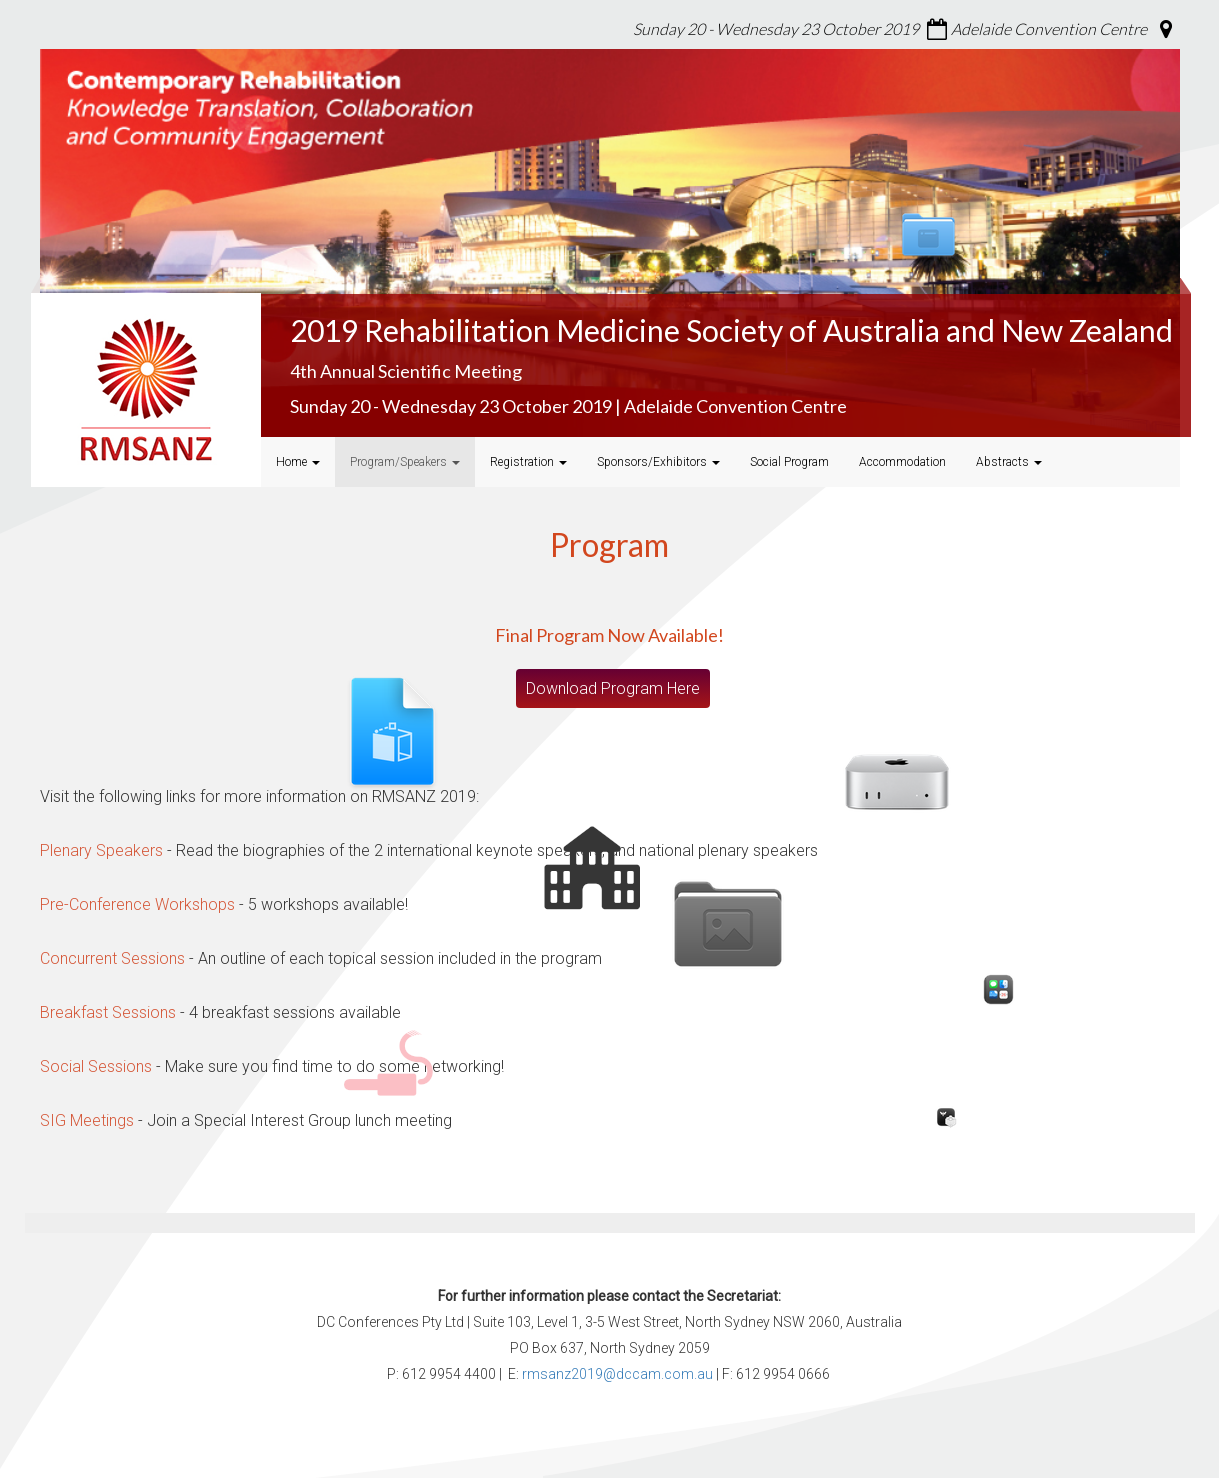 The height and width of the screenshot is (1478, 1219). What do you see at coordinates (897, 781) in the screenshot?
I see `represents a mac mini device in system settings` at bounding box center [897, 781].